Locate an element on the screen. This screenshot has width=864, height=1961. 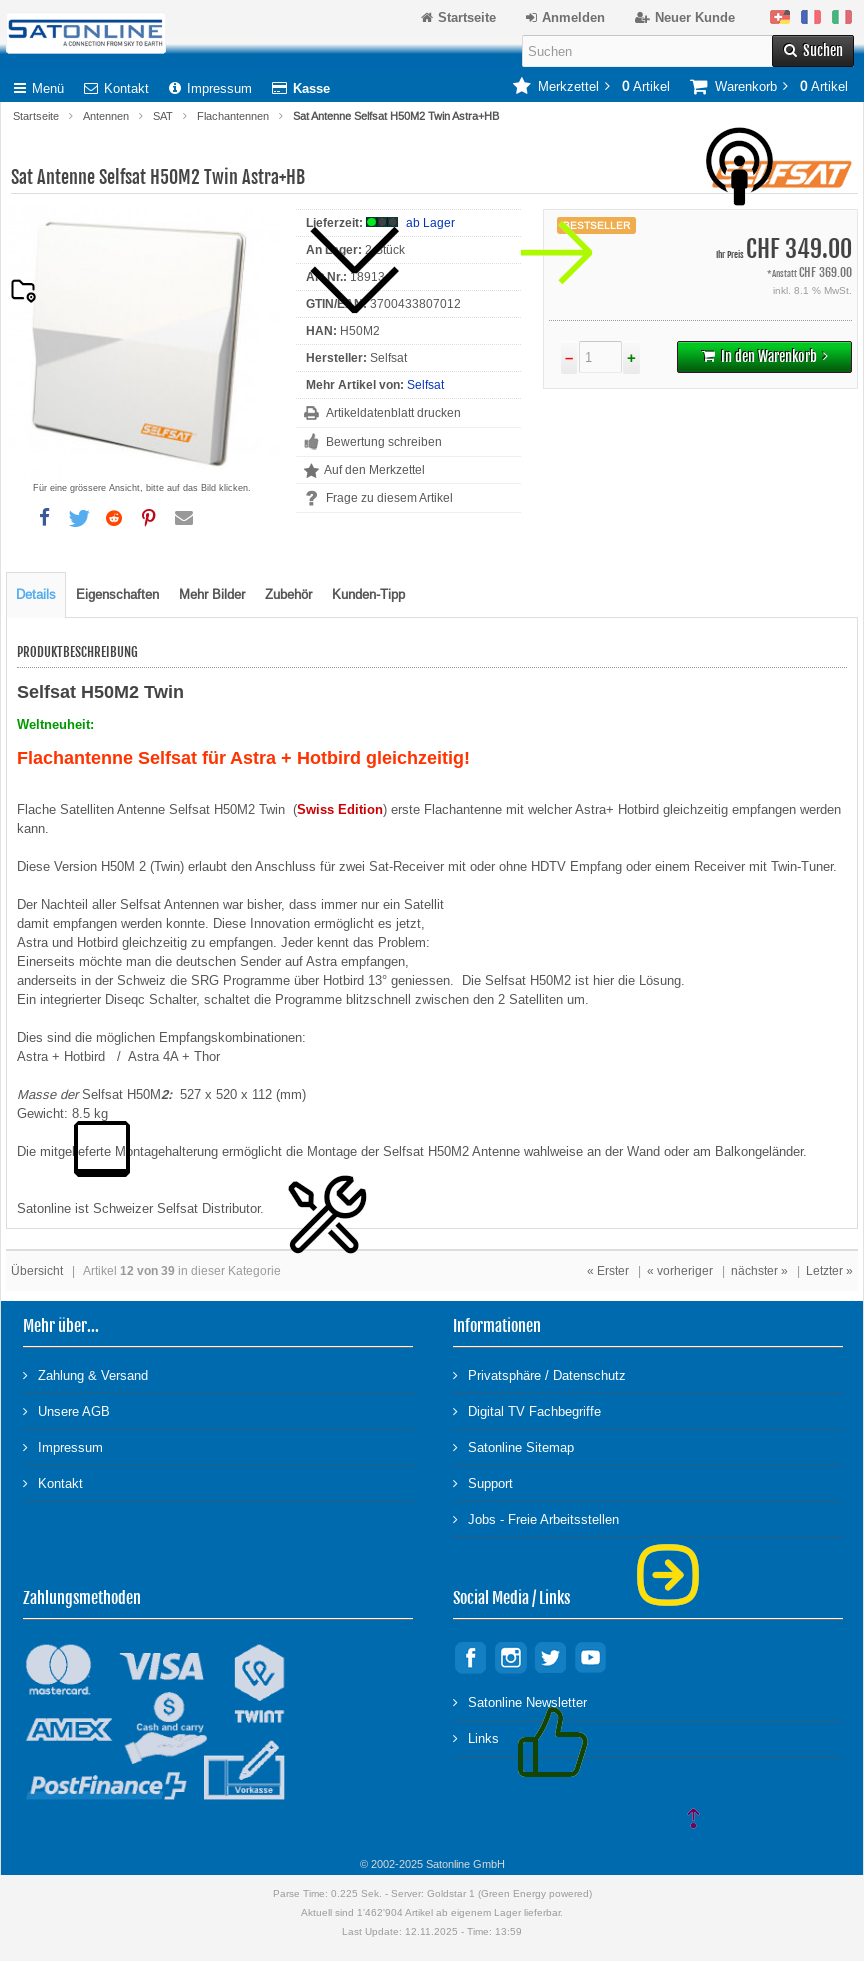
start a live broadcast or stream is located at coordinates (739, 166).